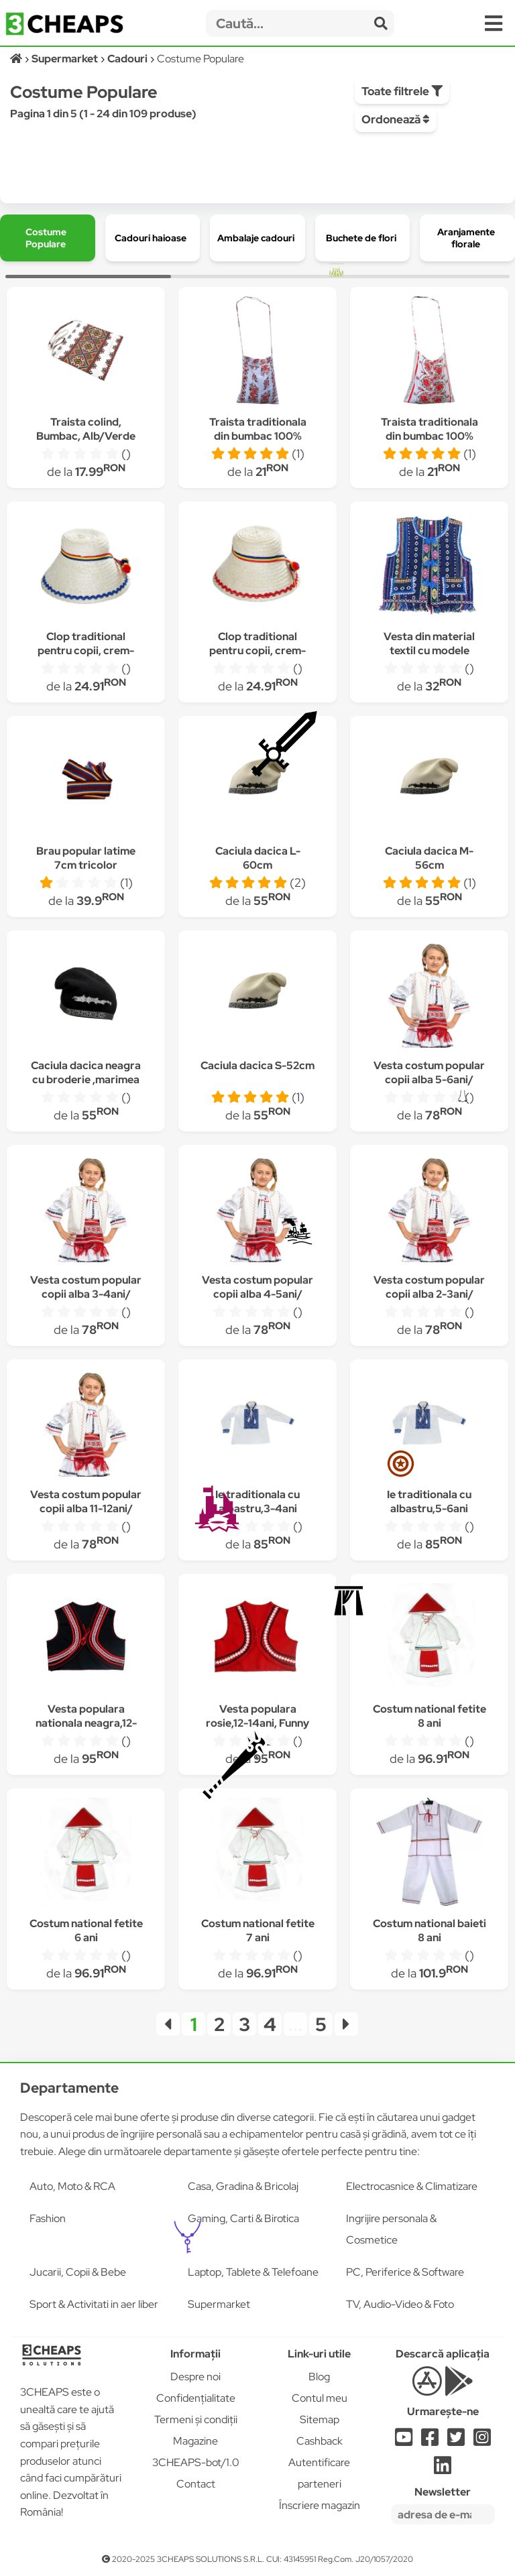 This screenshot has height=2576, width=515. I want to click on equip or select a sword weapon, so click(284, 743).